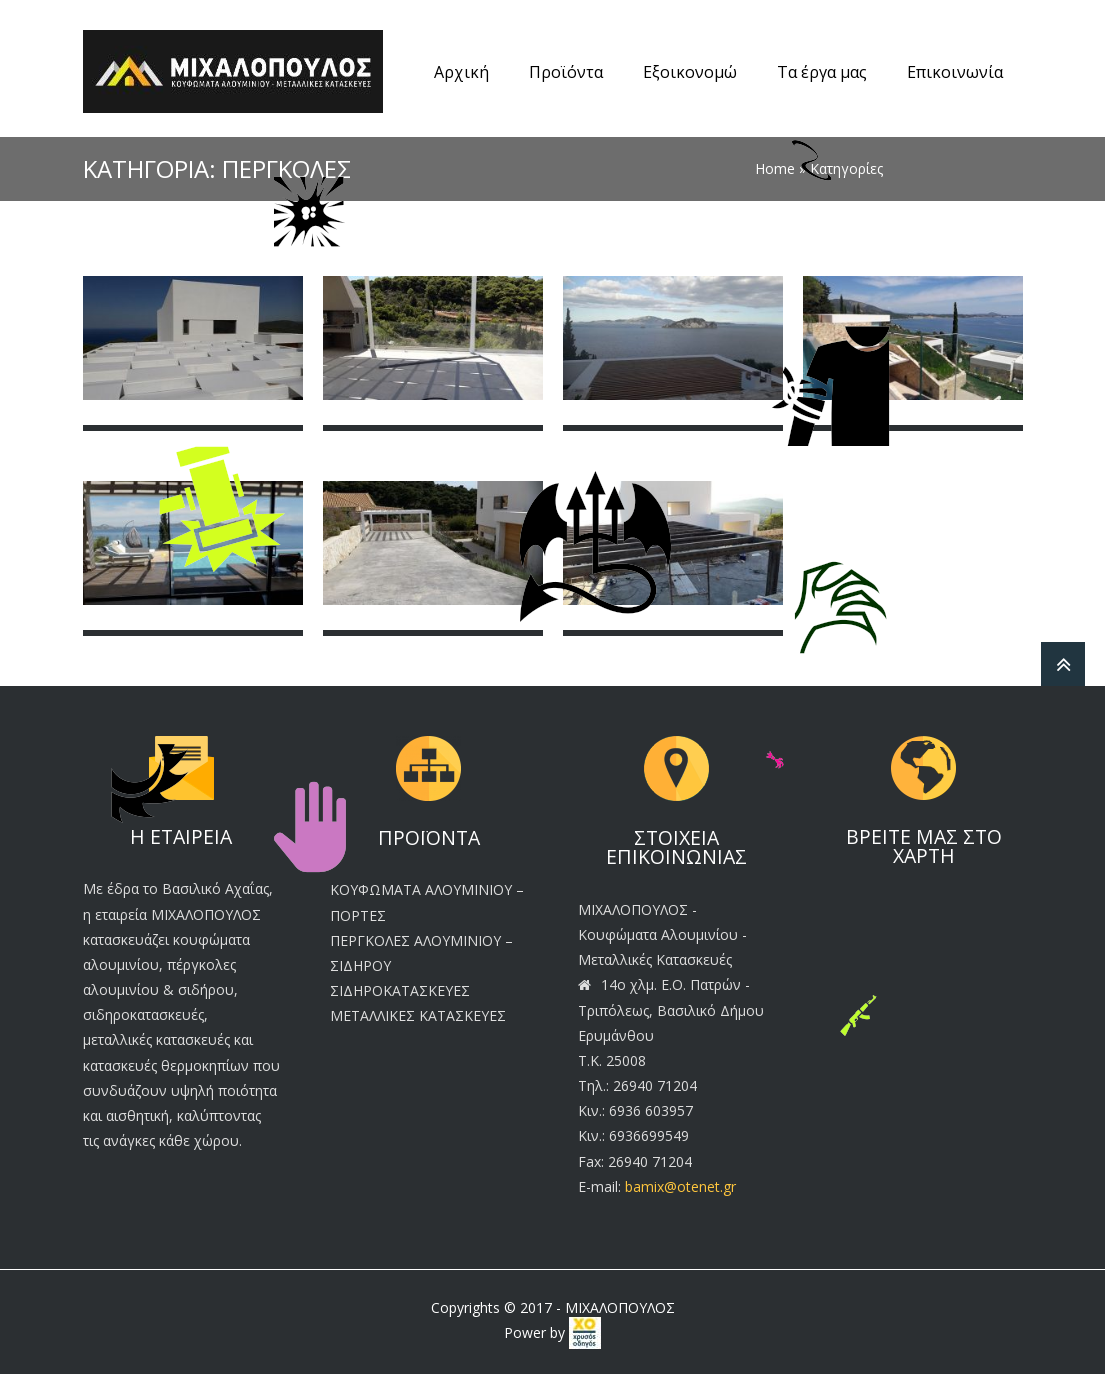  I want to click on report an injury or health issue, so click(829, 386).